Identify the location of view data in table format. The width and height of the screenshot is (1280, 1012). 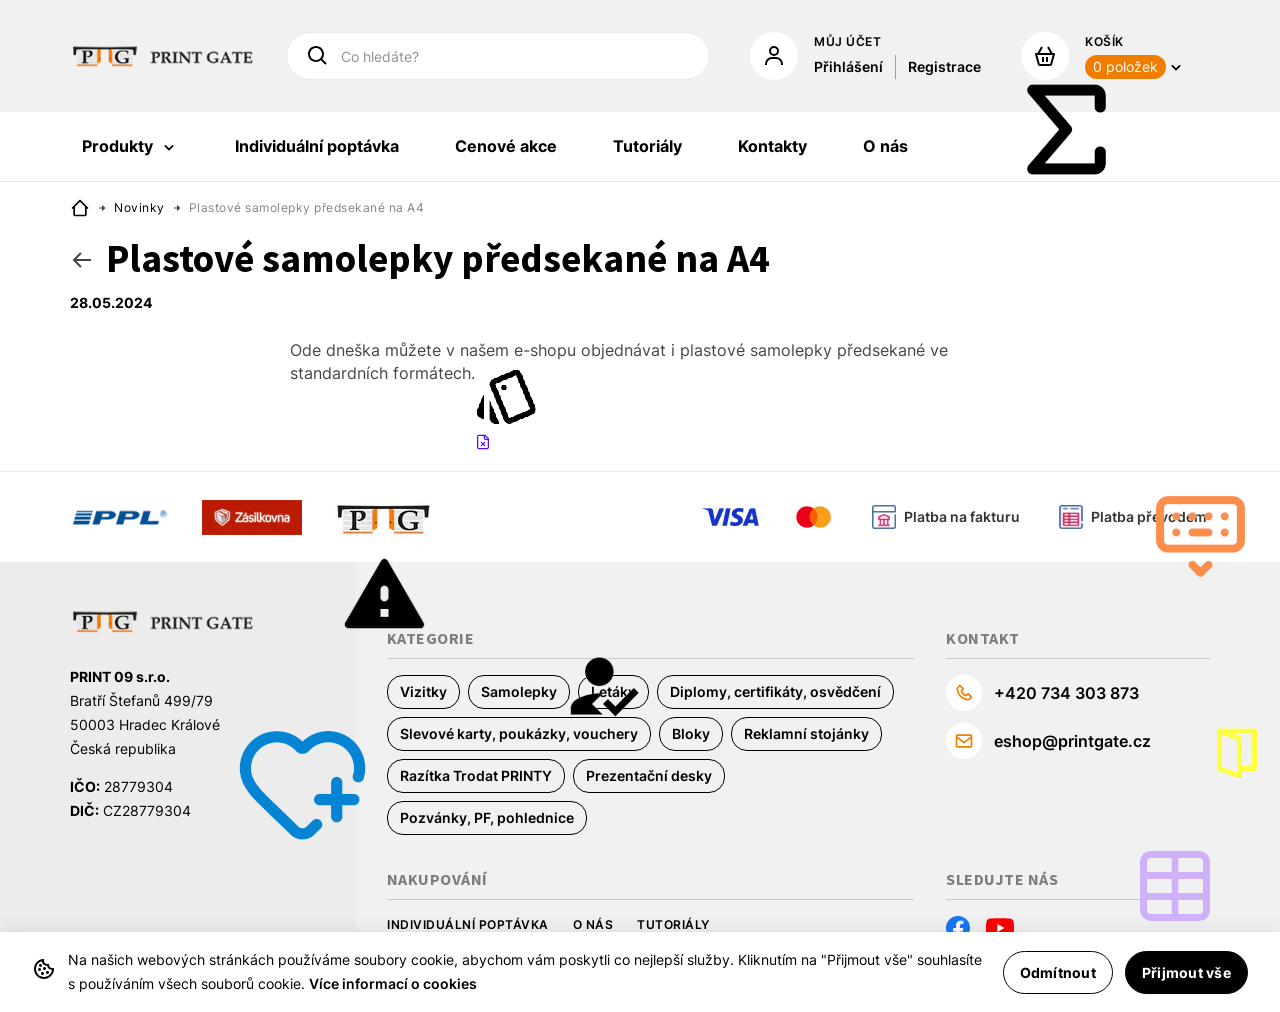
(1175, 886).